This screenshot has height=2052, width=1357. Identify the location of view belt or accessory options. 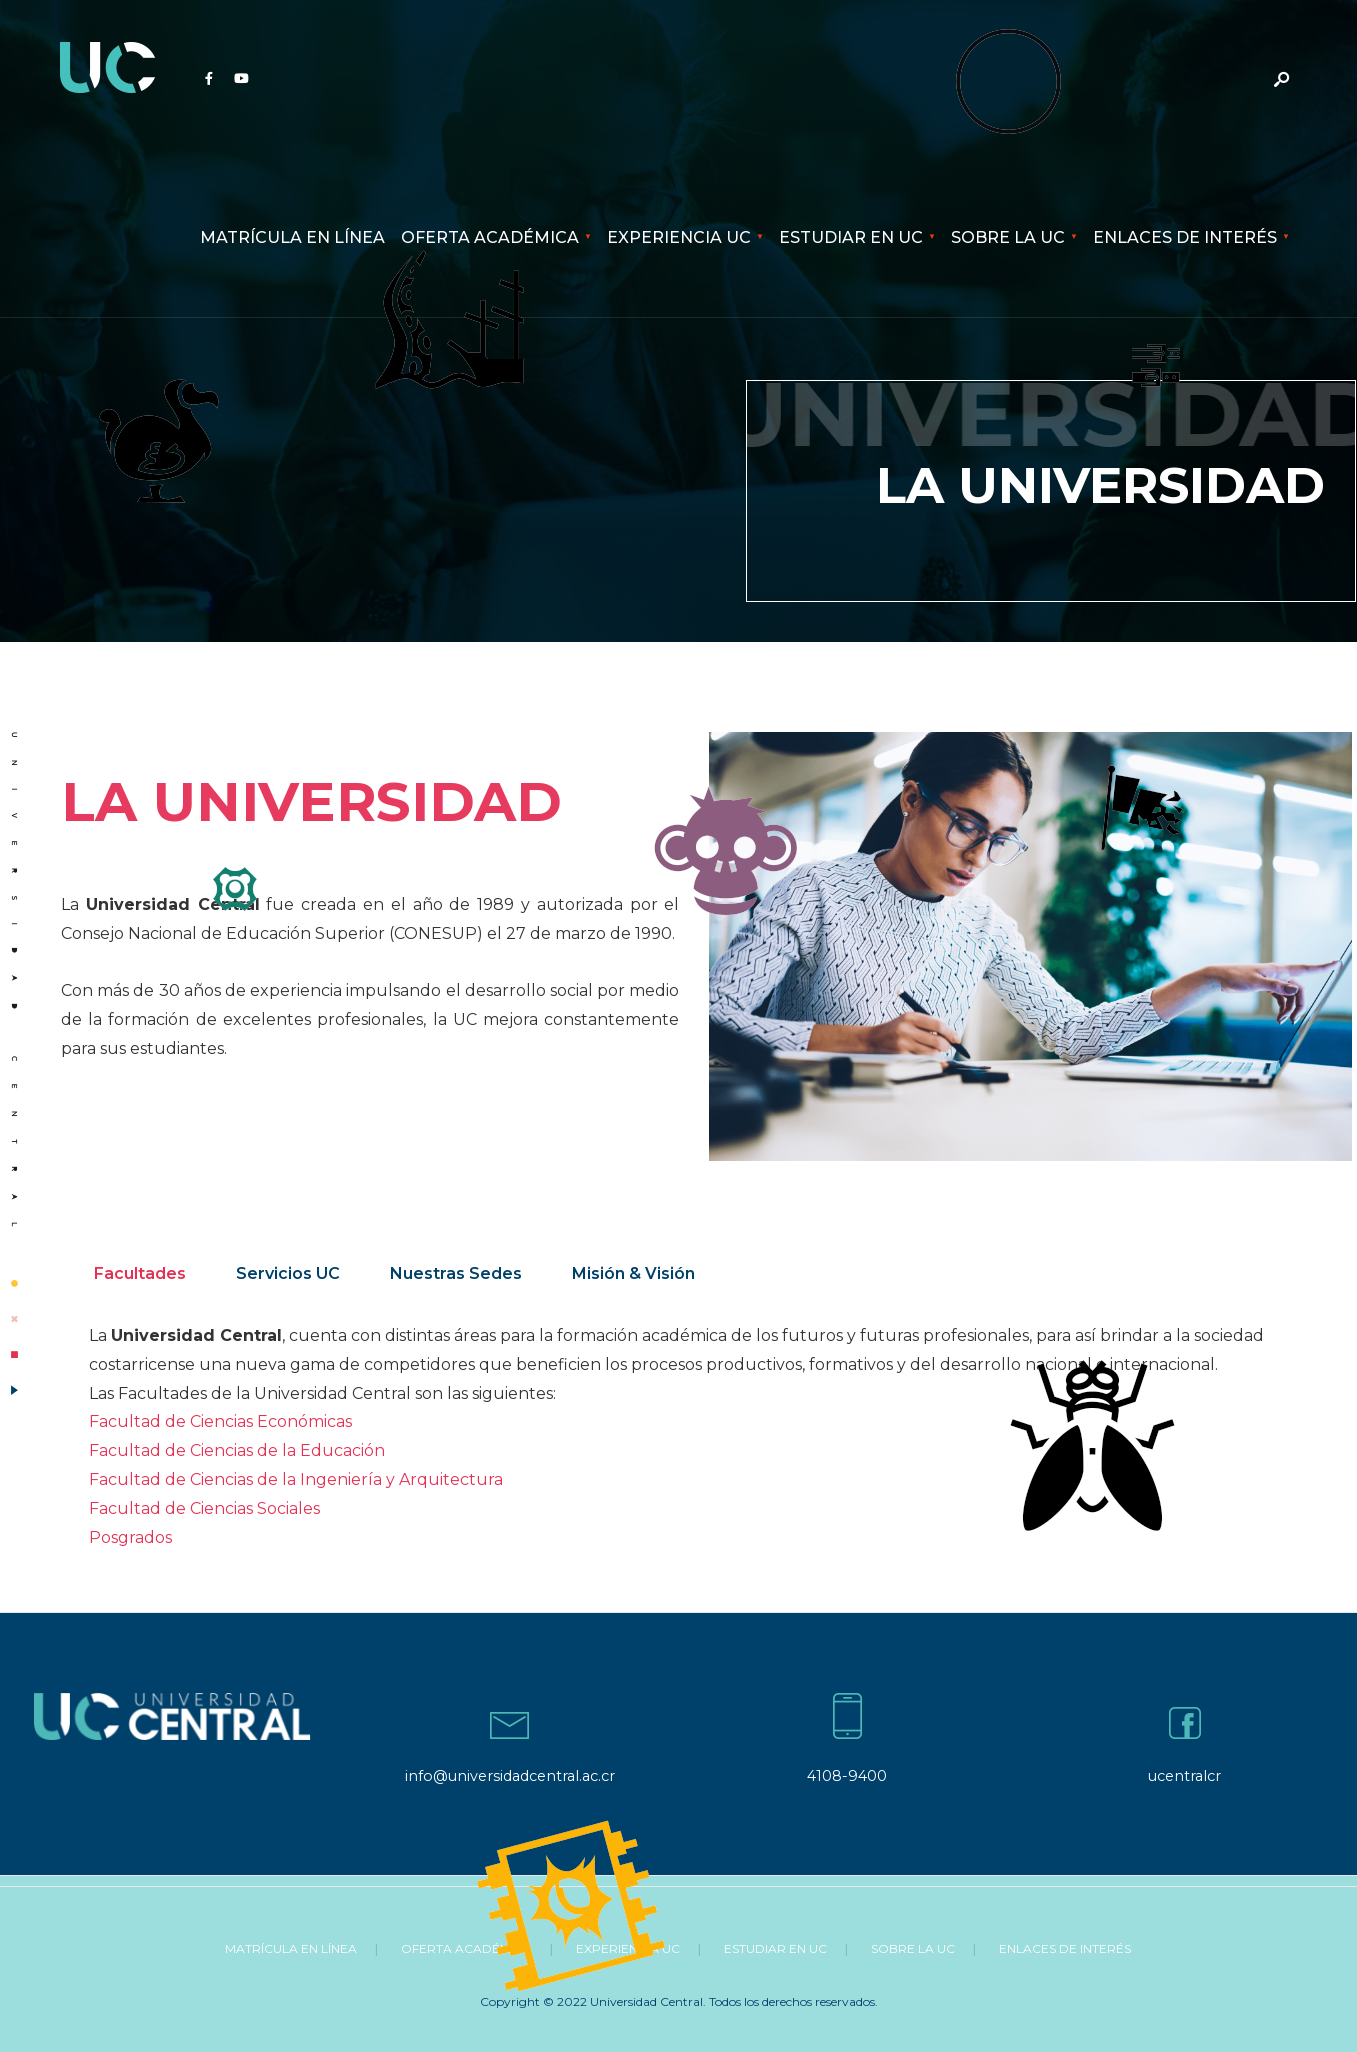
(1155, 365).